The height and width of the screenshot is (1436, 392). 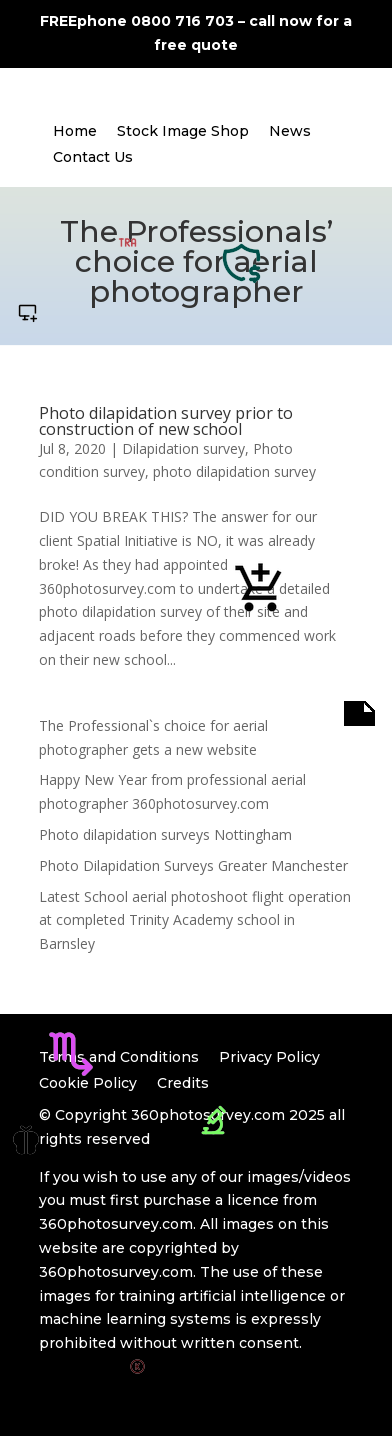 What do you see at coordinates (127, 242) in the screenshot?
I see `perform an HTTP TRACE request` at bounding box center [127, 242].